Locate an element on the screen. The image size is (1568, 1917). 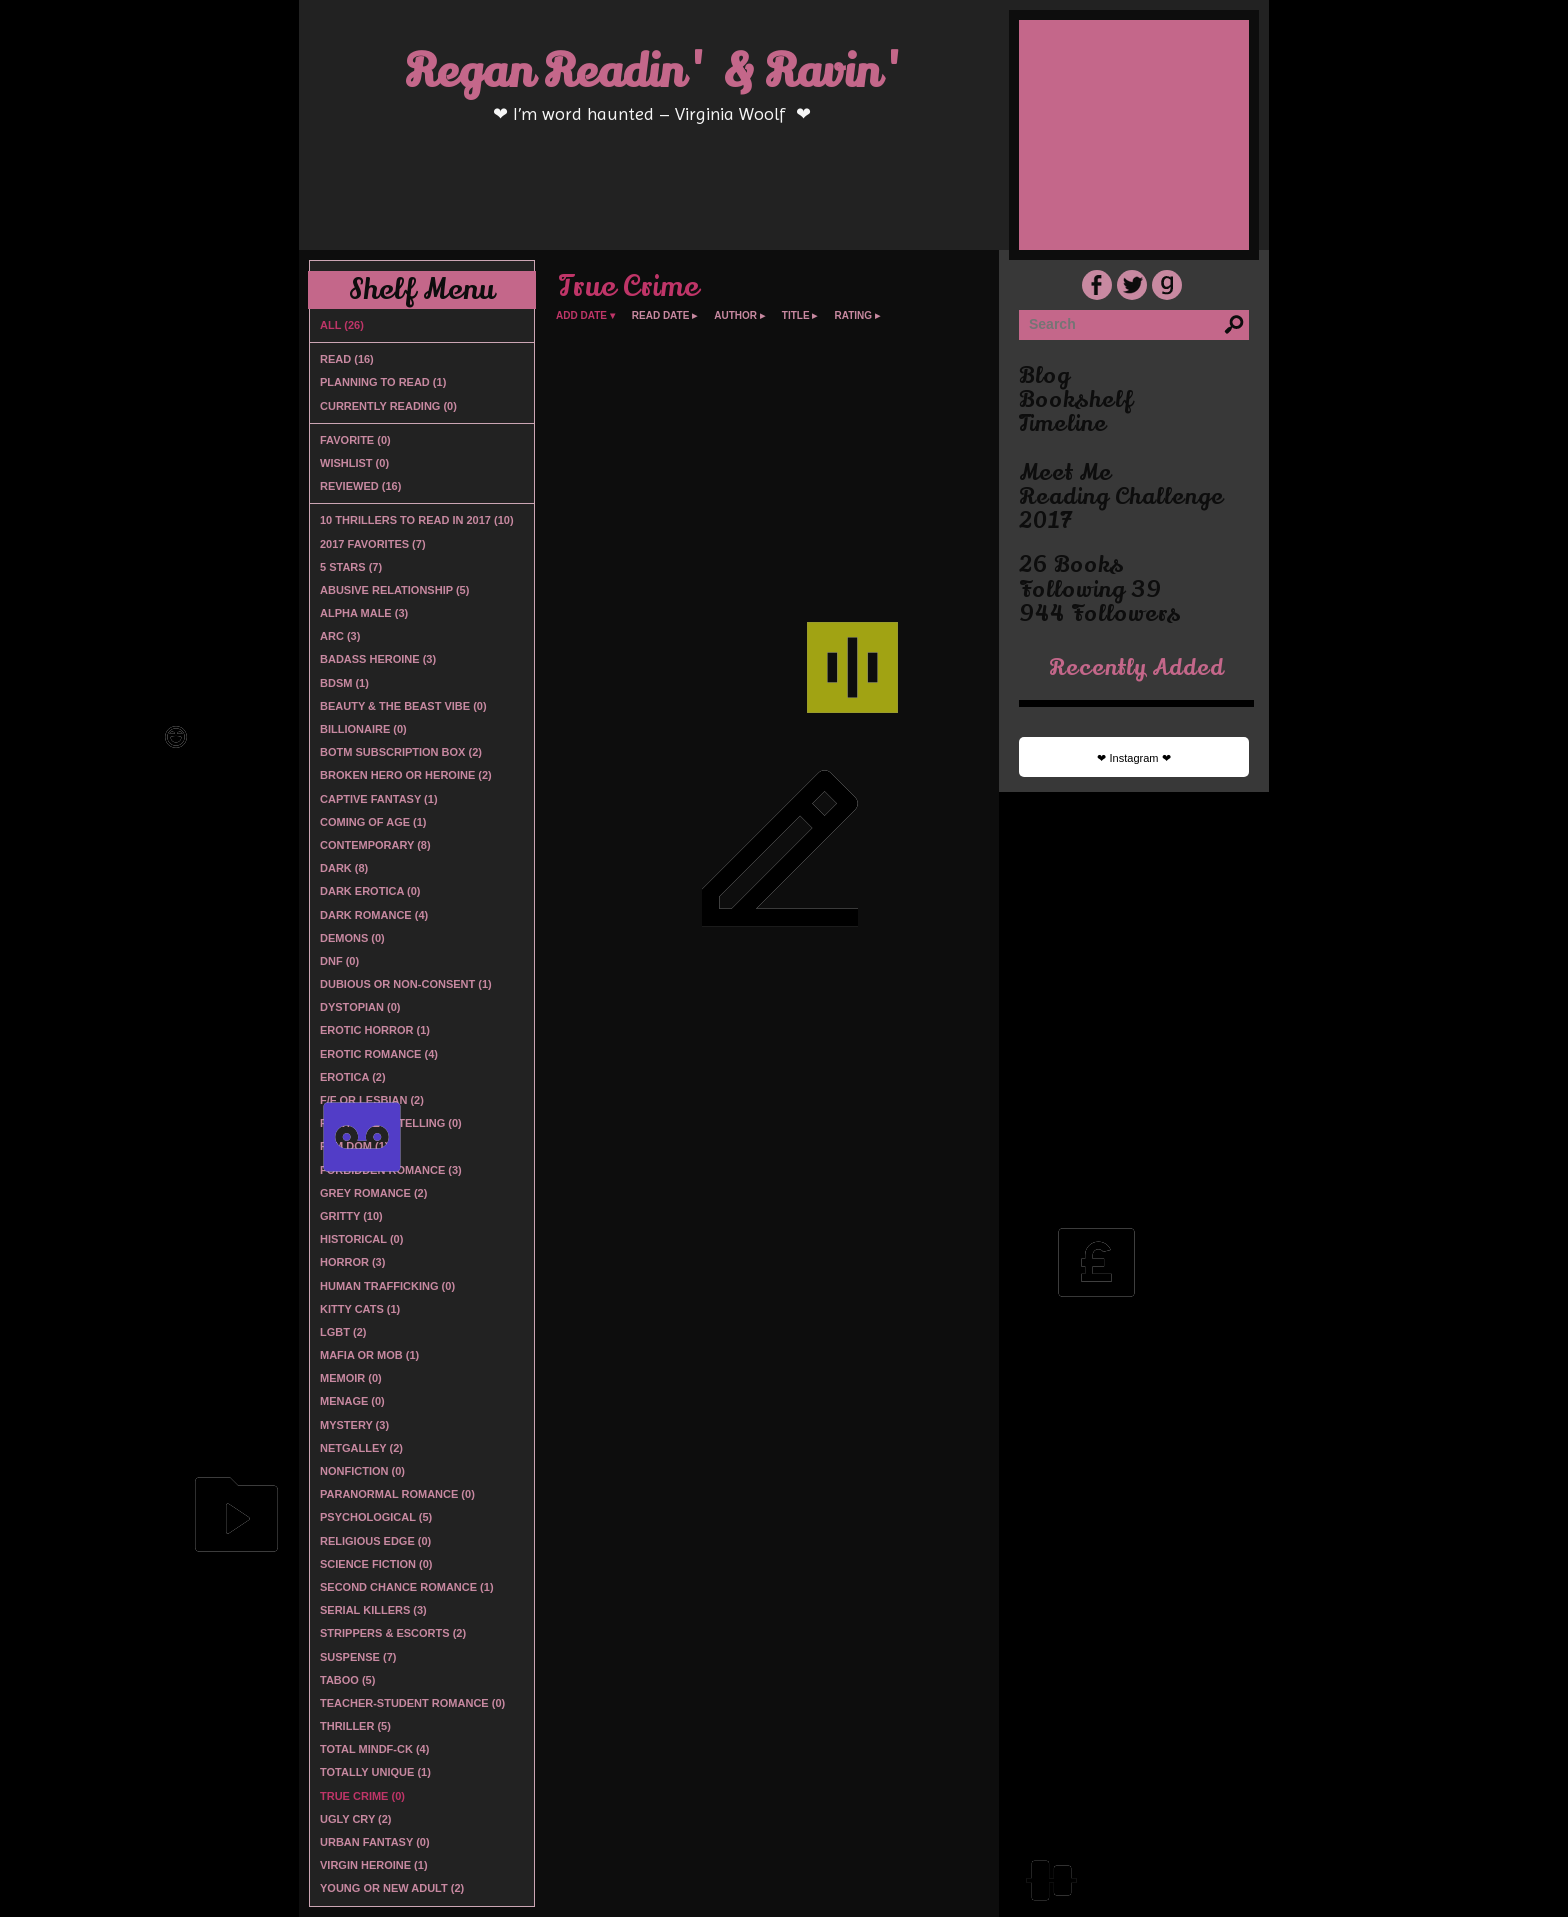
access British pound currency settings is located at coordinates (1096, 1262).